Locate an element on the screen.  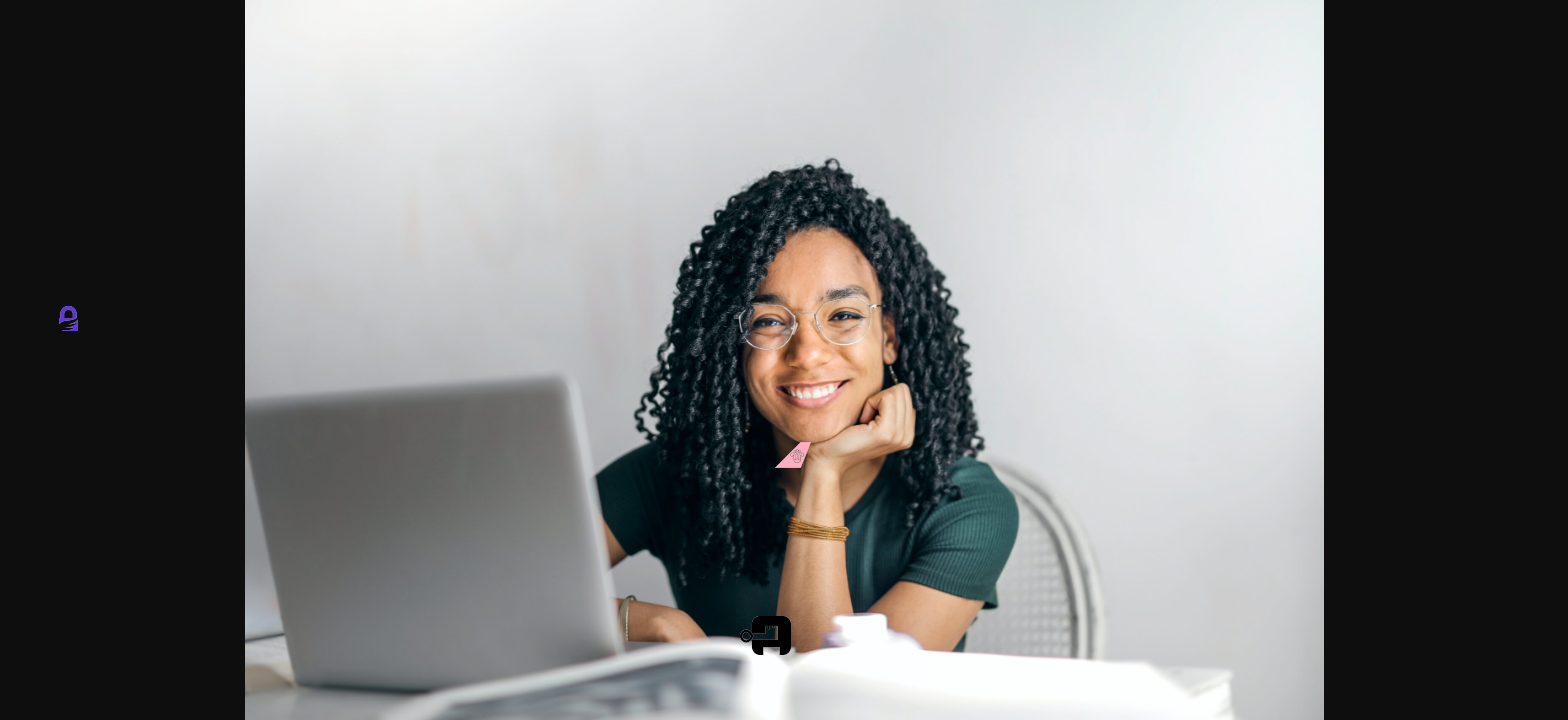
gnu privacy guard (gpg) encryption software logo is located at coordinates (68, 318).